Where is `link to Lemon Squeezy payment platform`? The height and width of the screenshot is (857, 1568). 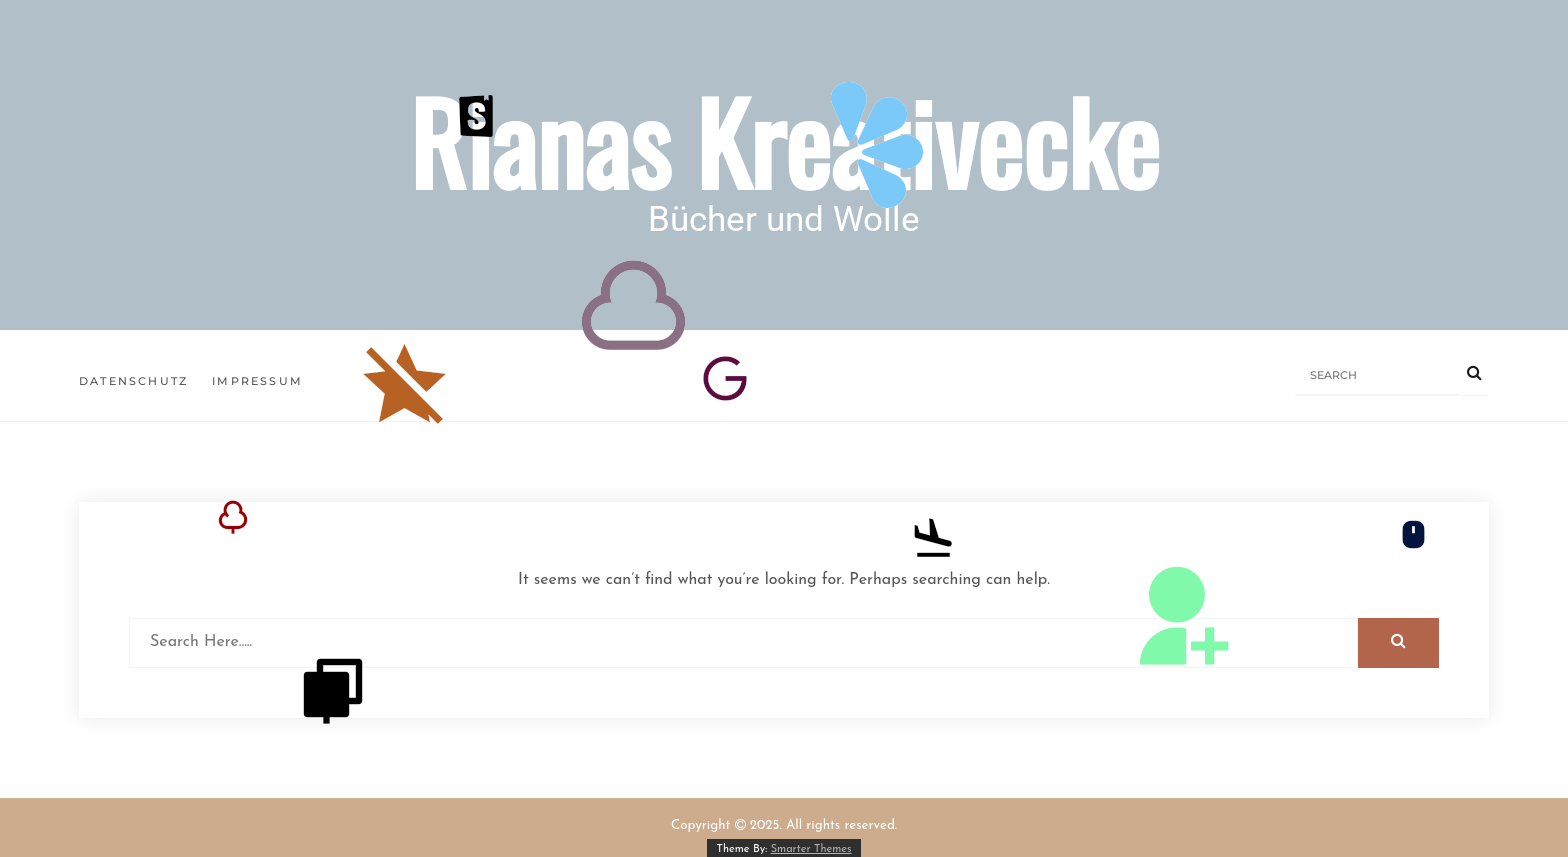
link to Lemon Squeezy payment platform is located at coordinates (877, 145).